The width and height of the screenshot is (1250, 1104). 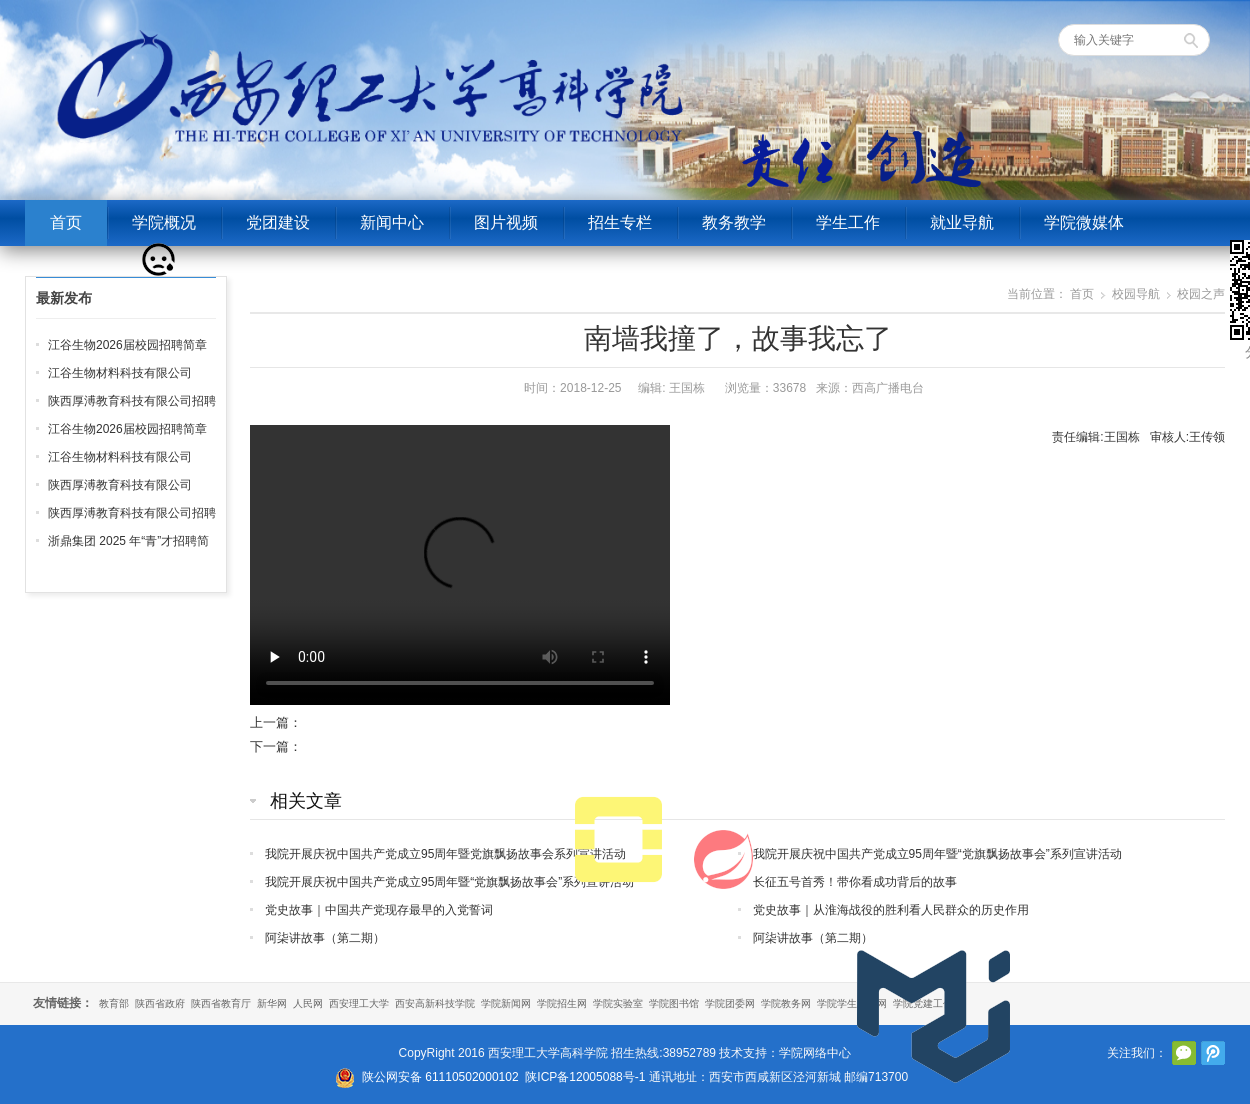 What do you see at coordinates (618, 839) in the screenshot?
I see `openstack cloud platform logo` at bounding box center [618, 839].